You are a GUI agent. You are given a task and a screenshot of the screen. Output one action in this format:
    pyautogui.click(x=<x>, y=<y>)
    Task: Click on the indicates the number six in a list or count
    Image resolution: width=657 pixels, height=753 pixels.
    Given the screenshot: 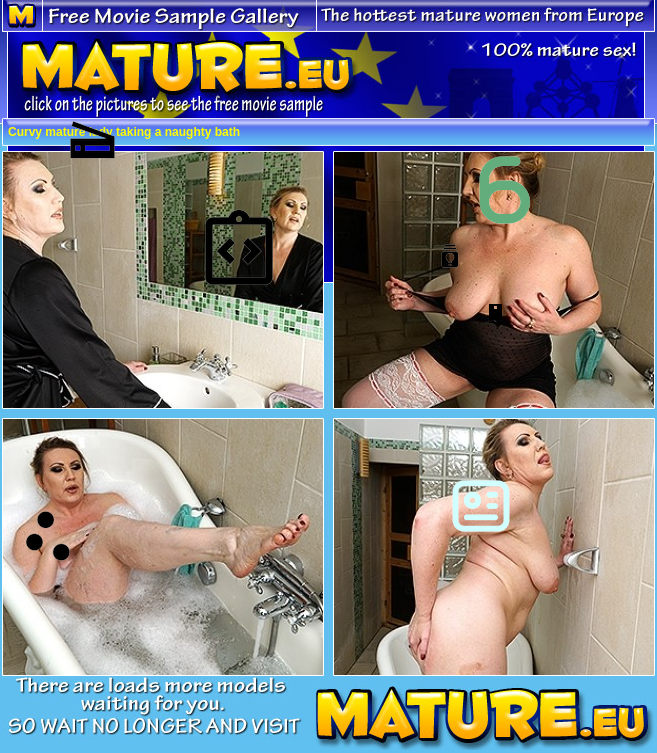 What is the action you would take?
    pyautogui.click(x=506, y=190)
    